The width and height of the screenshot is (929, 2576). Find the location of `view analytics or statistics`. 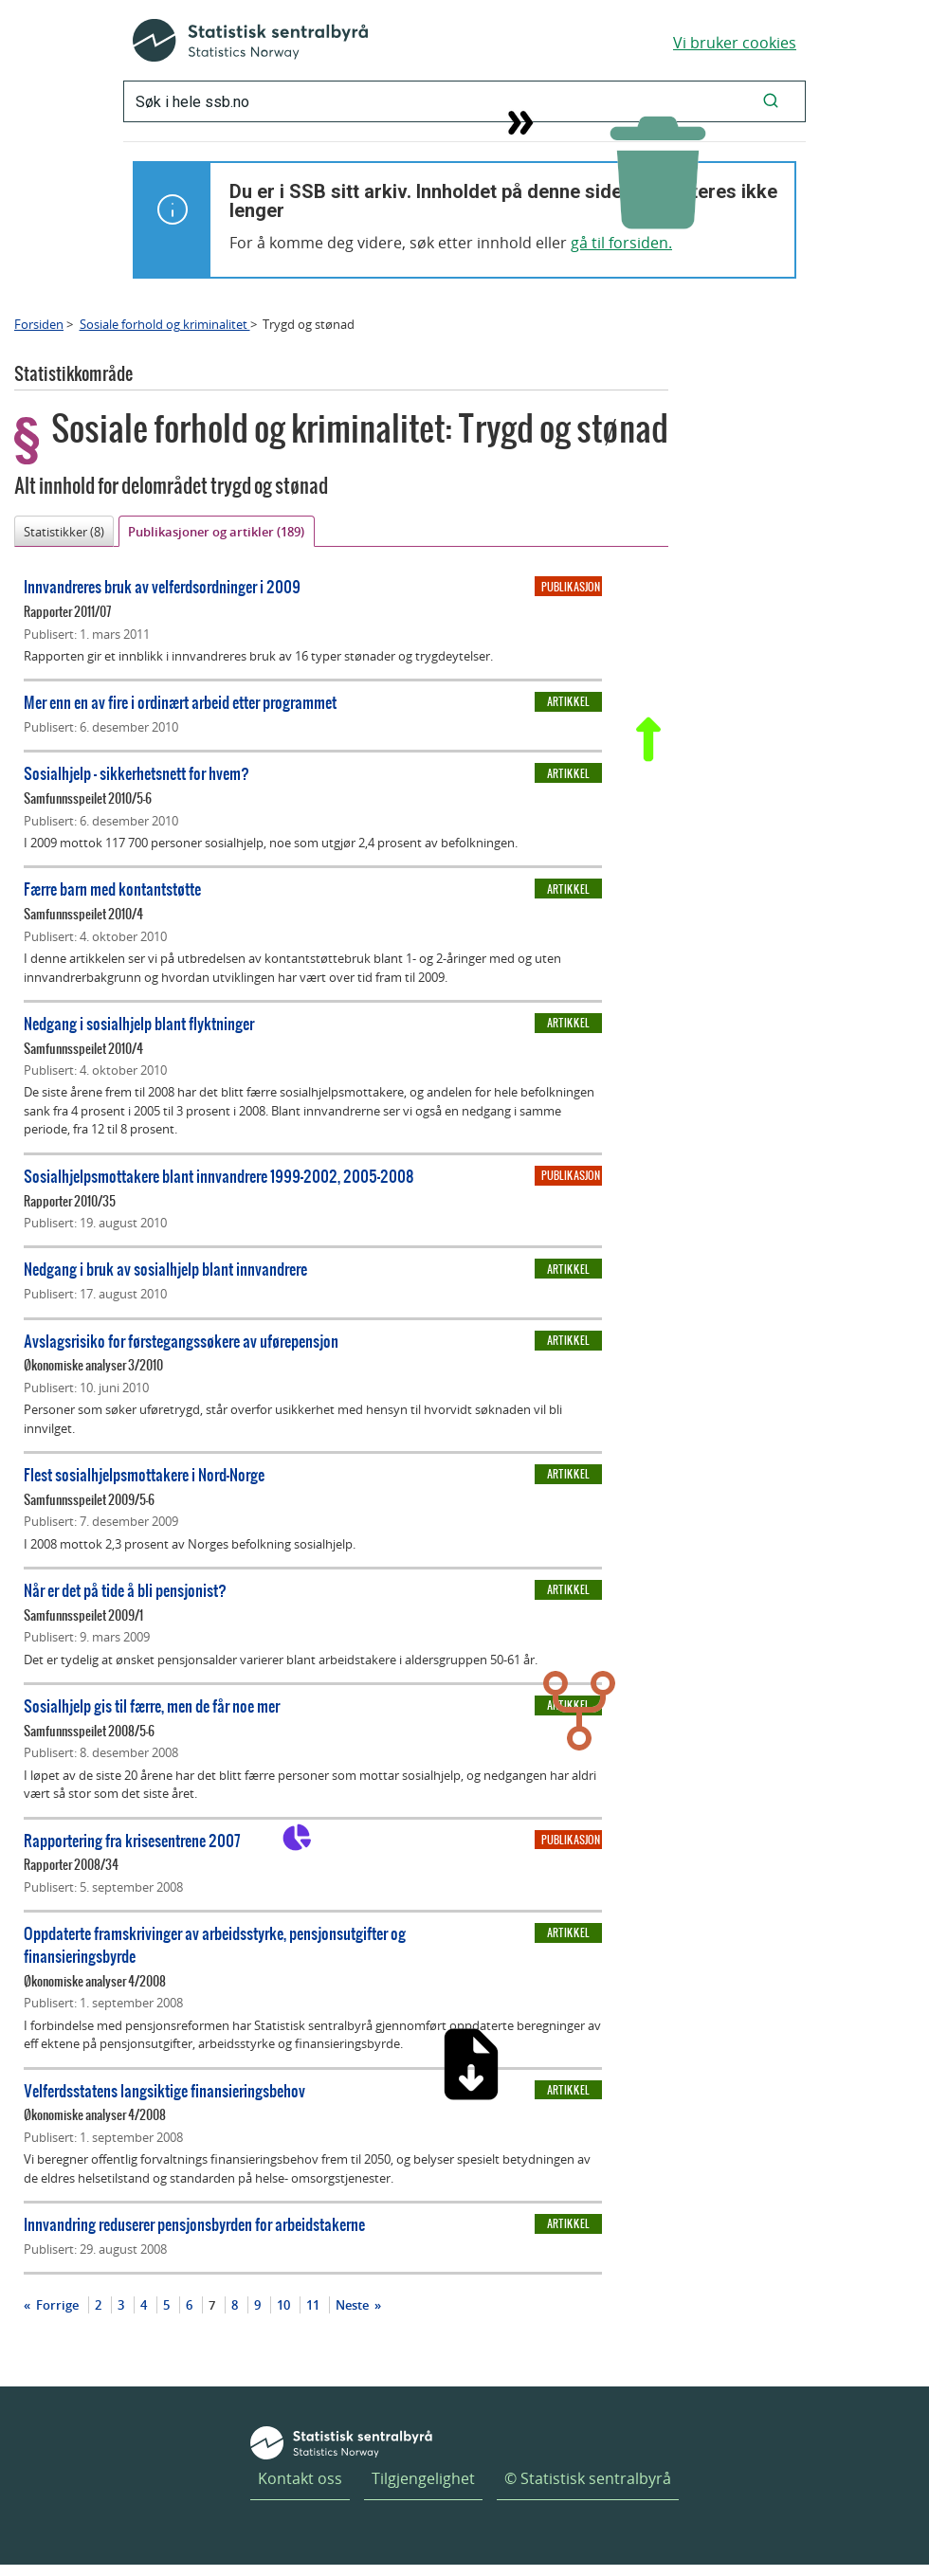

view analytics or statistics is located at coordinates (296, 1837).